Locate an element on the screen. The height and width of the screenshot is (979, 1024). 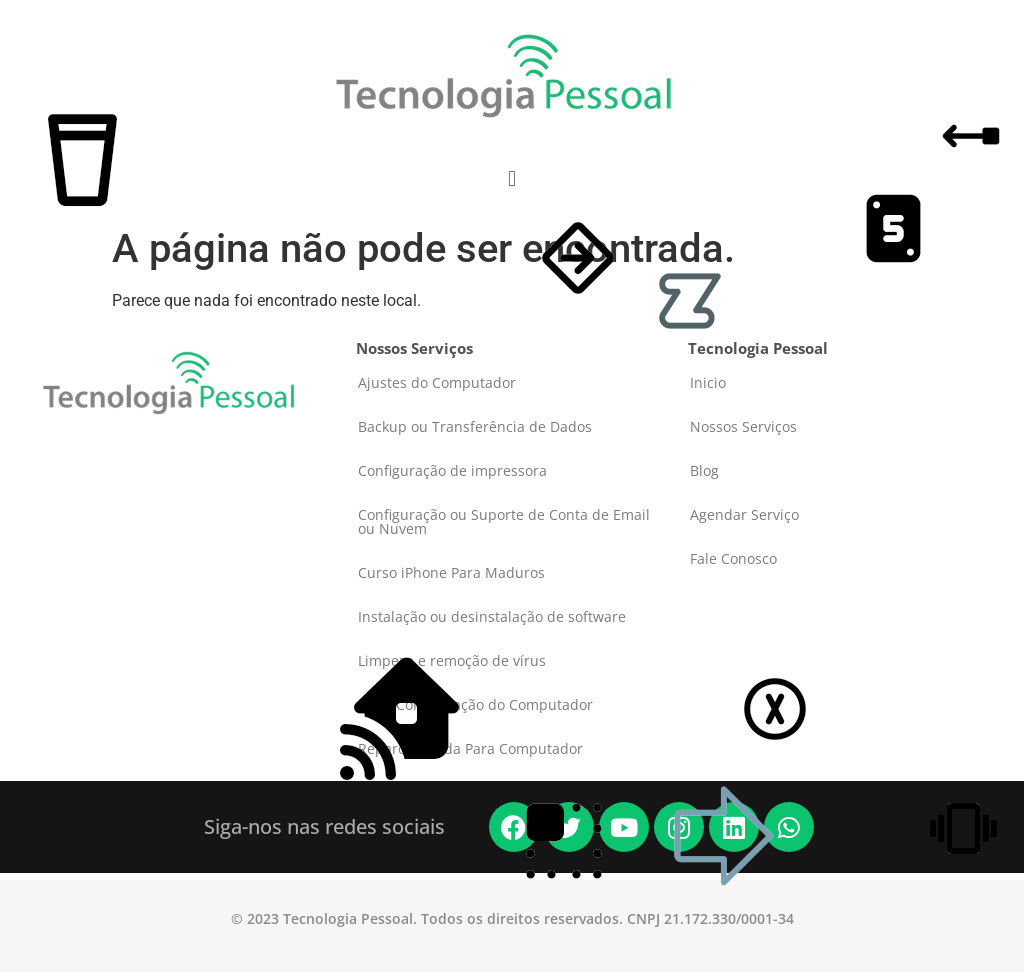
go back to previous screen is located at coordinates (971, 136).